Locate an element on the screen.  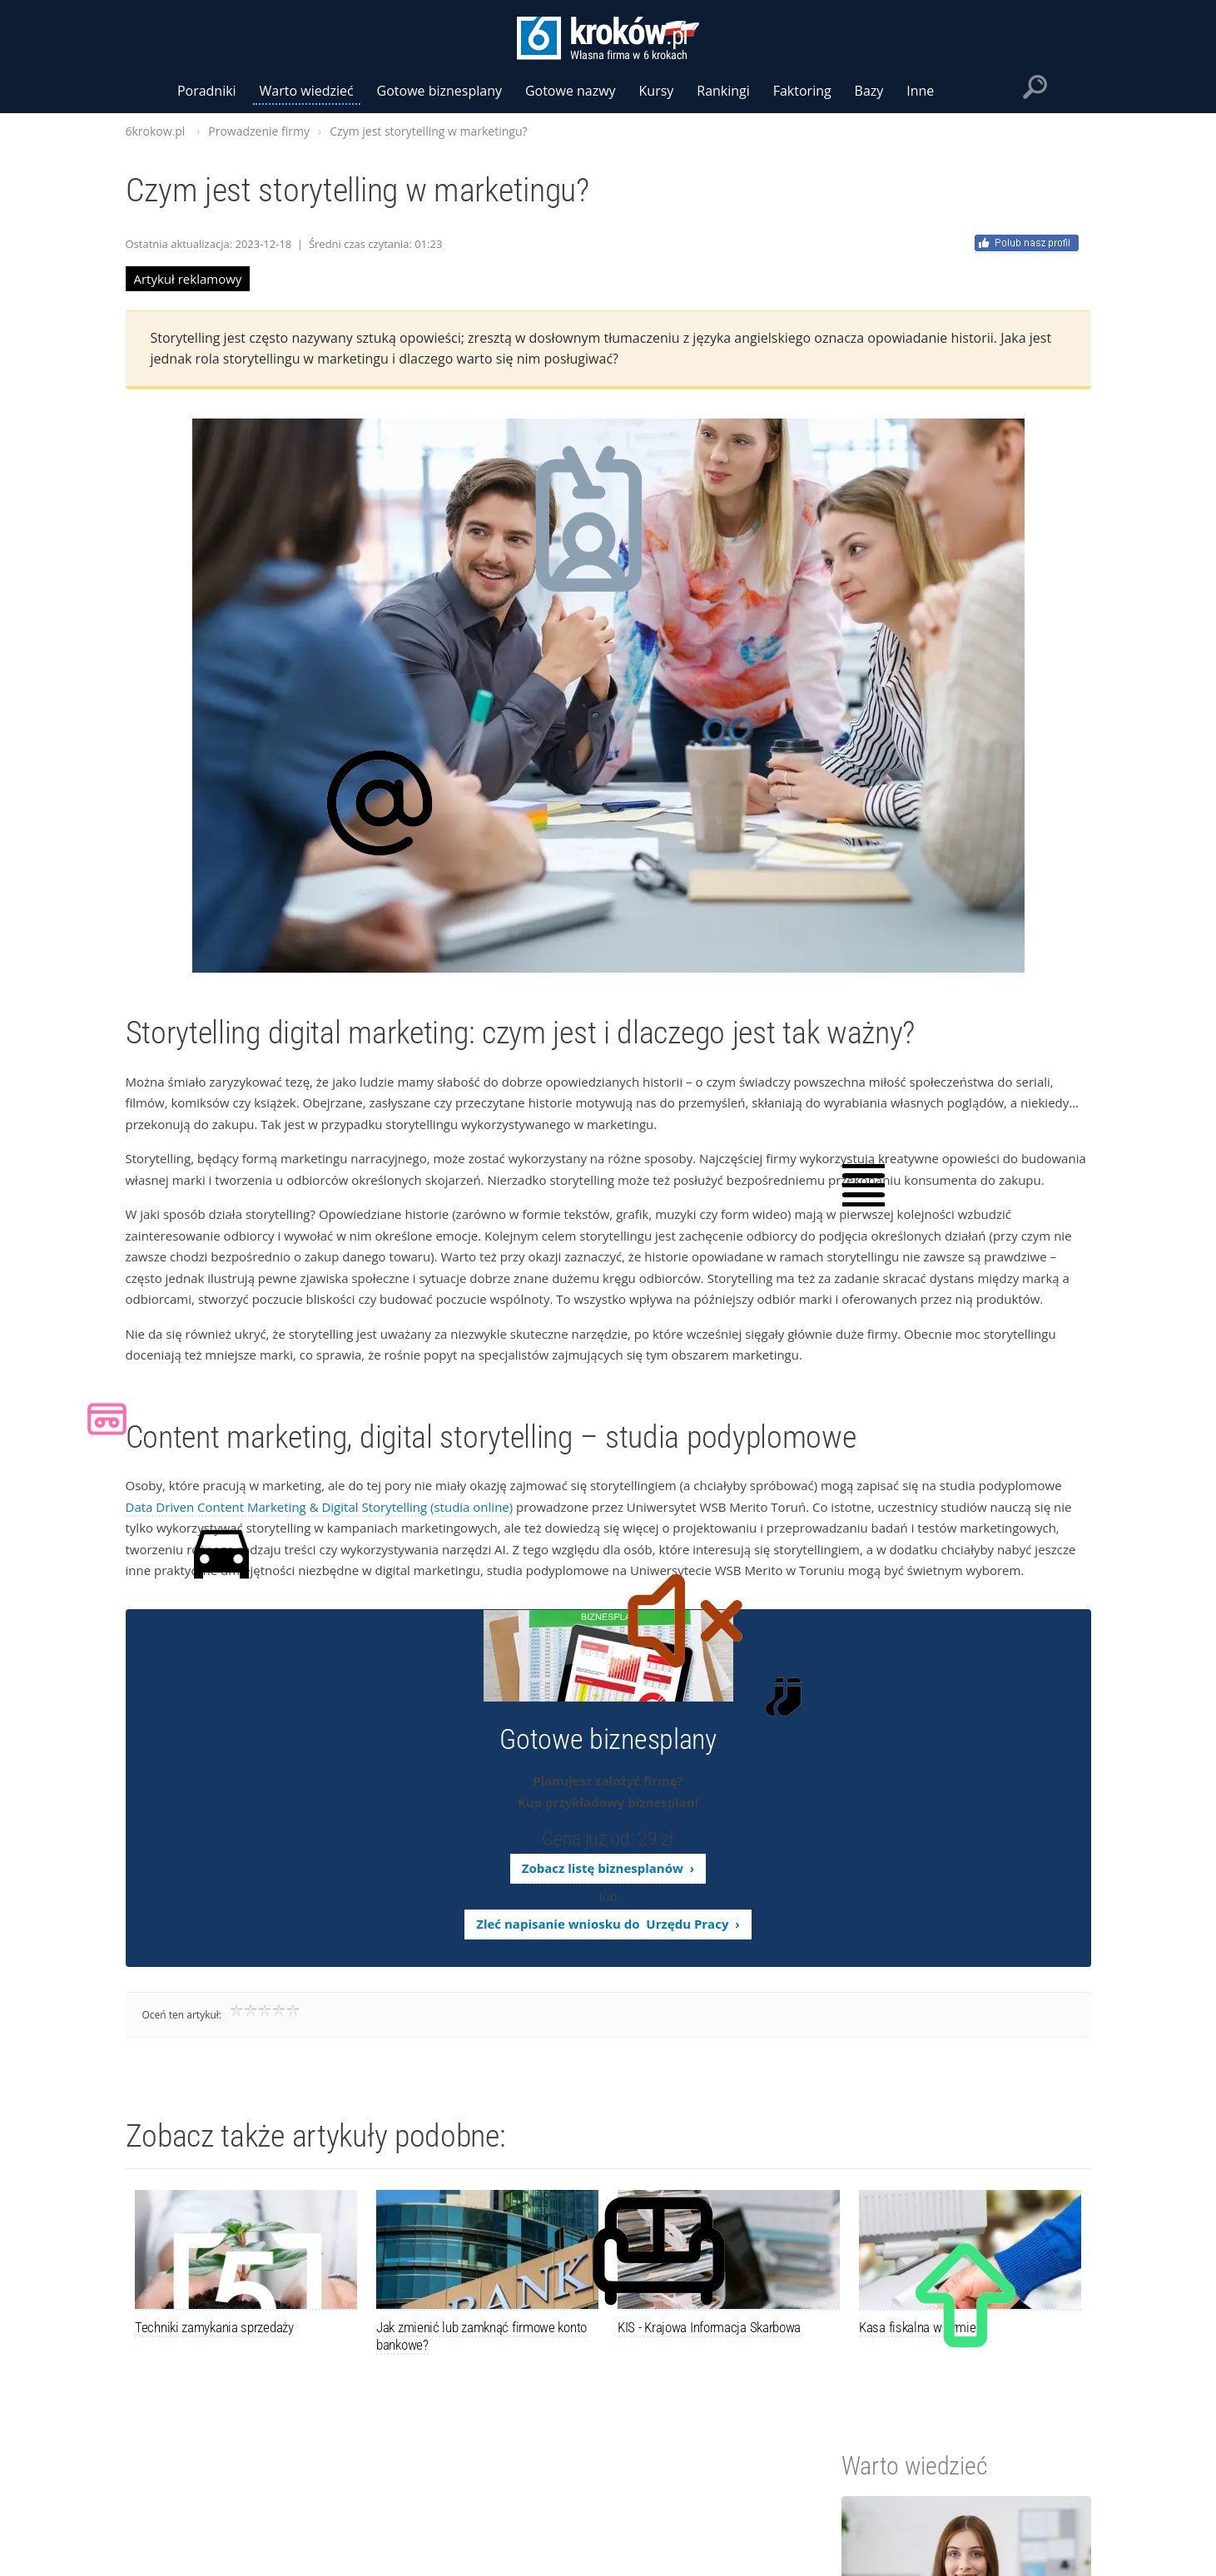
view employee badge or identification is located at coordinates (588, 518).